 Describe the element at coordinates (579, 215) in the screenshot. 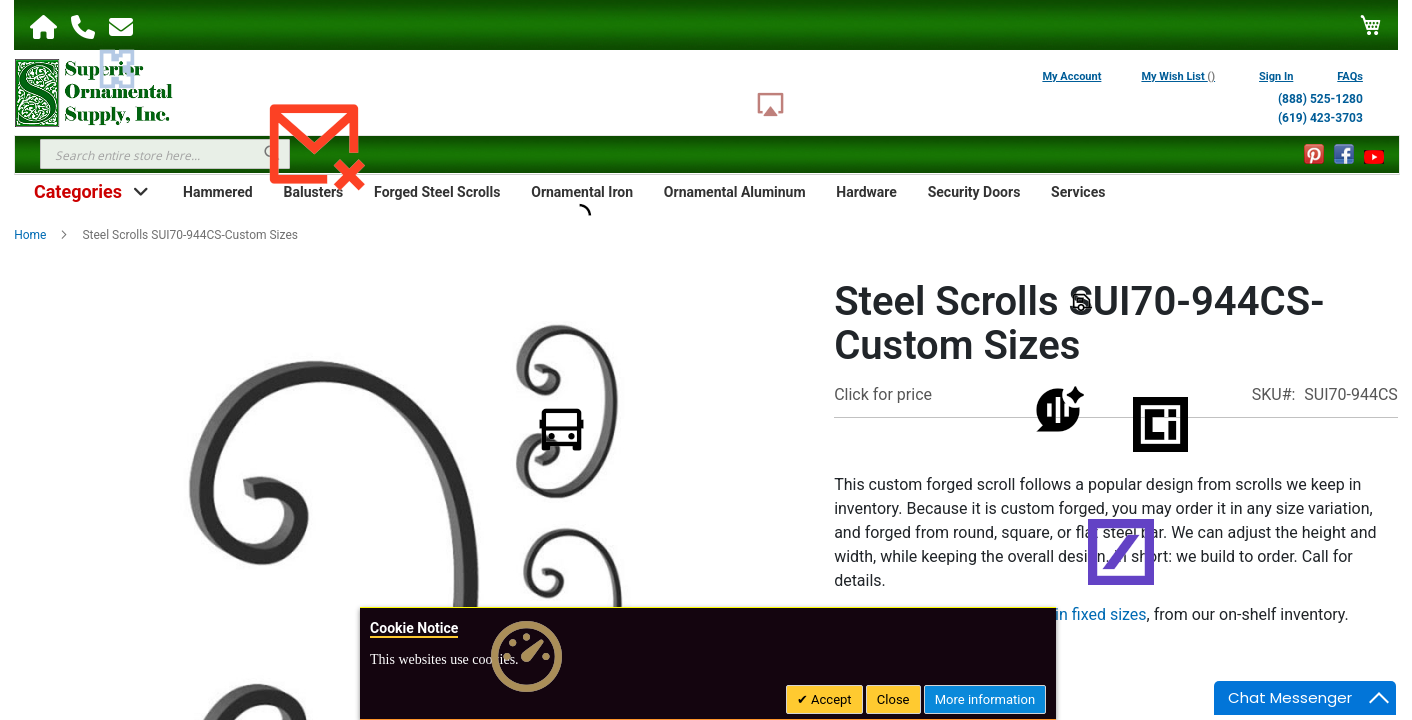

I see `indicates content is loading` at that location.